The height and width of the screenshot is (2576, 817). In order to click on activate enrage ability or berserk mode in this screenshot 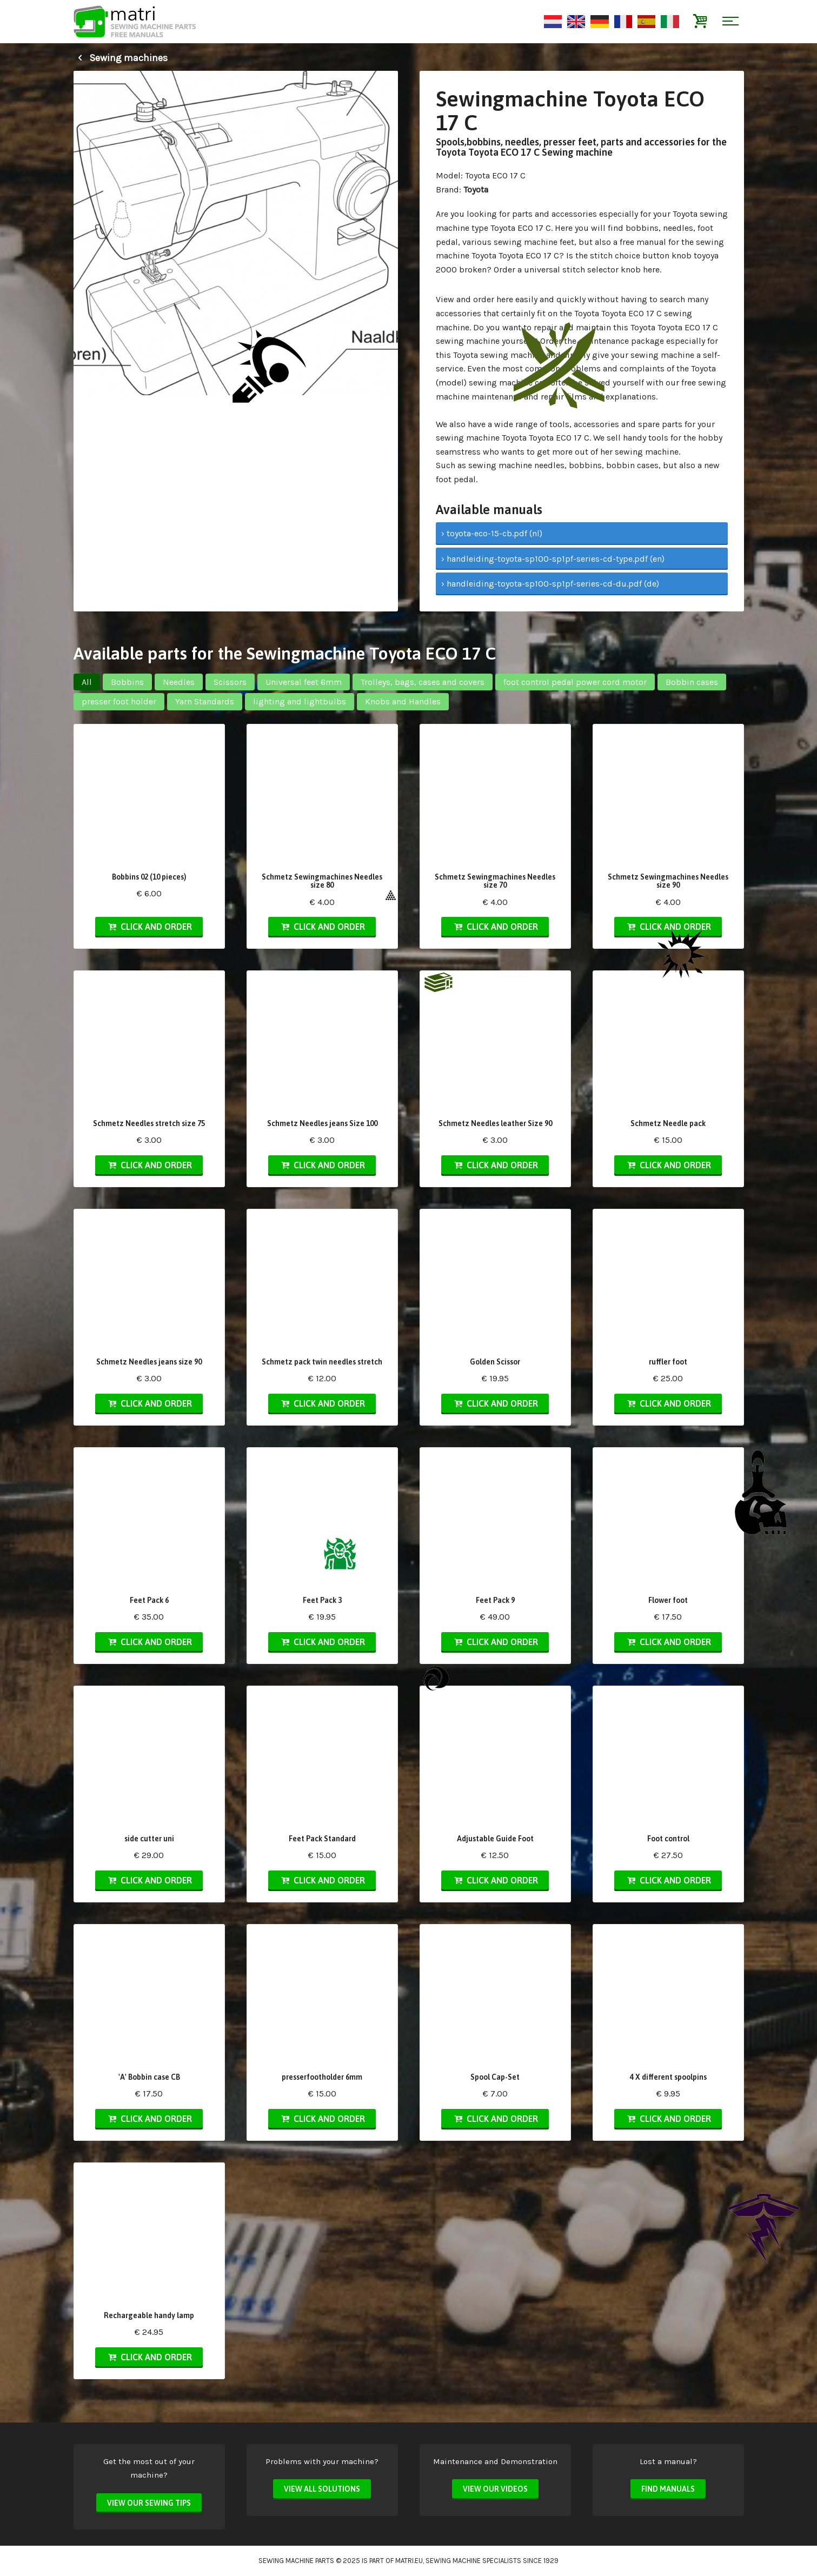, I will do `click(340, 1553)`.